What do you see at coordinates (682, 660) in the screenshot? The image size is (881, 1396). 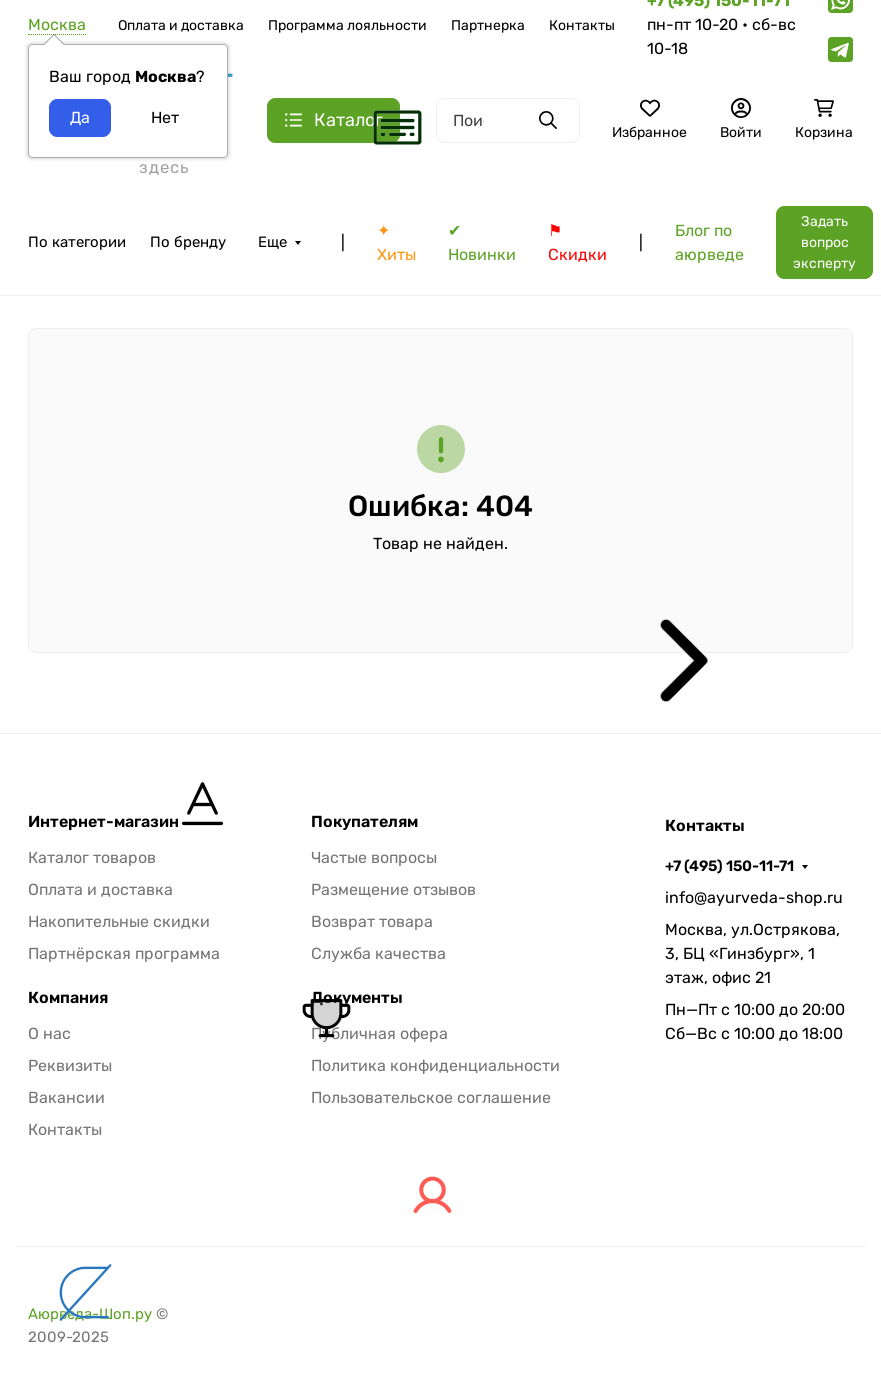 I see `navigate to the next item or screen` at bounding box center [682, 660].